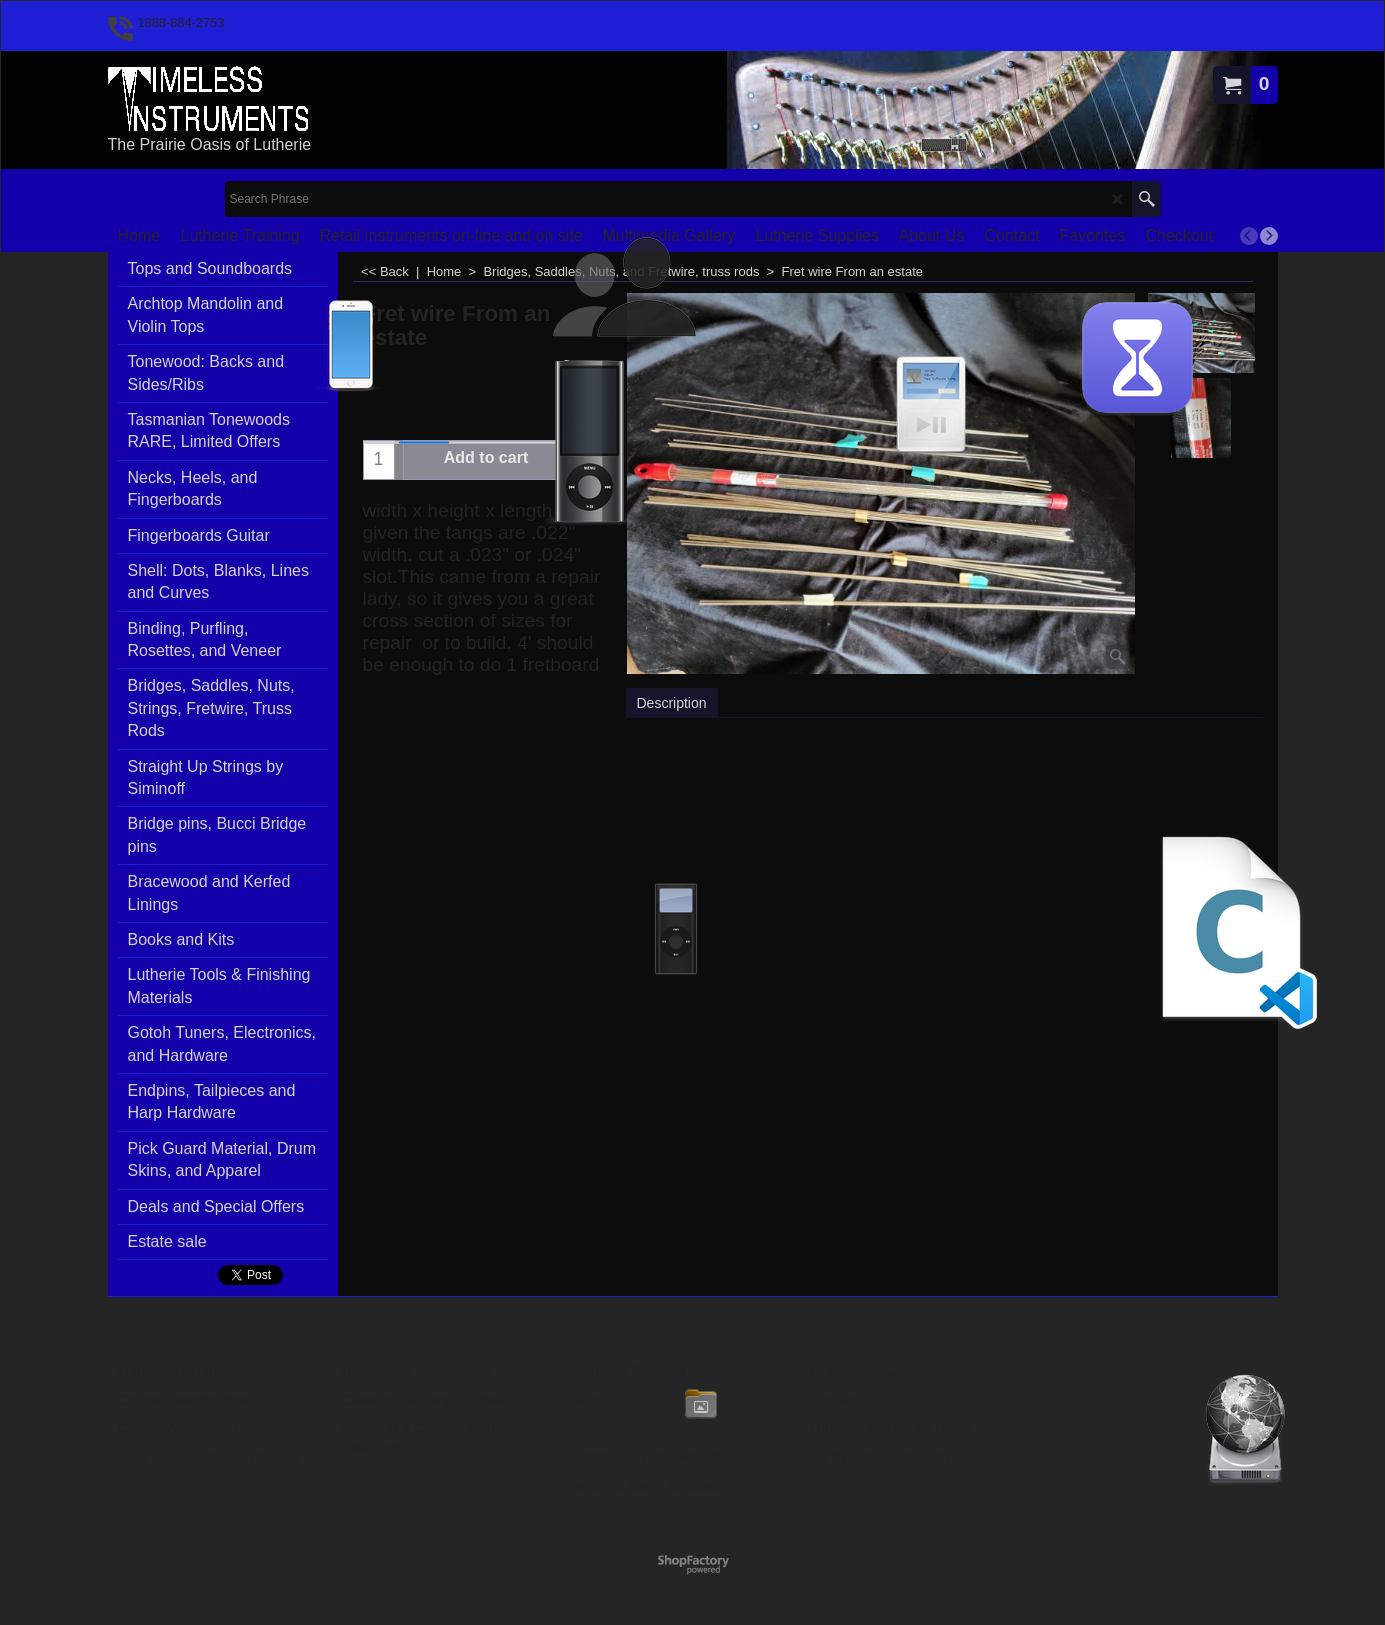  Describe the element at coordinates (1242, 1430) in the screenshot. I see `access network boot volume` at that location.